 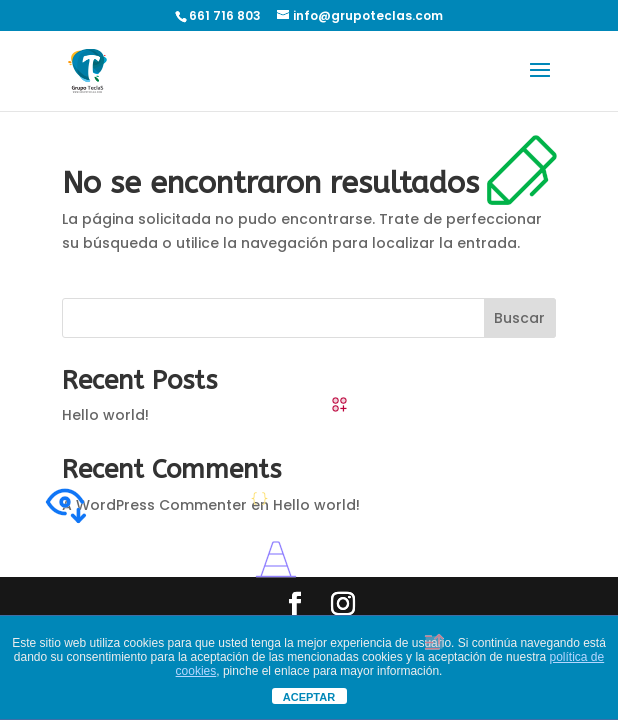 What do you see at coordinates (259, 498) in the screenshot?
I see `view or edit code` at bounding box center [259, 498].